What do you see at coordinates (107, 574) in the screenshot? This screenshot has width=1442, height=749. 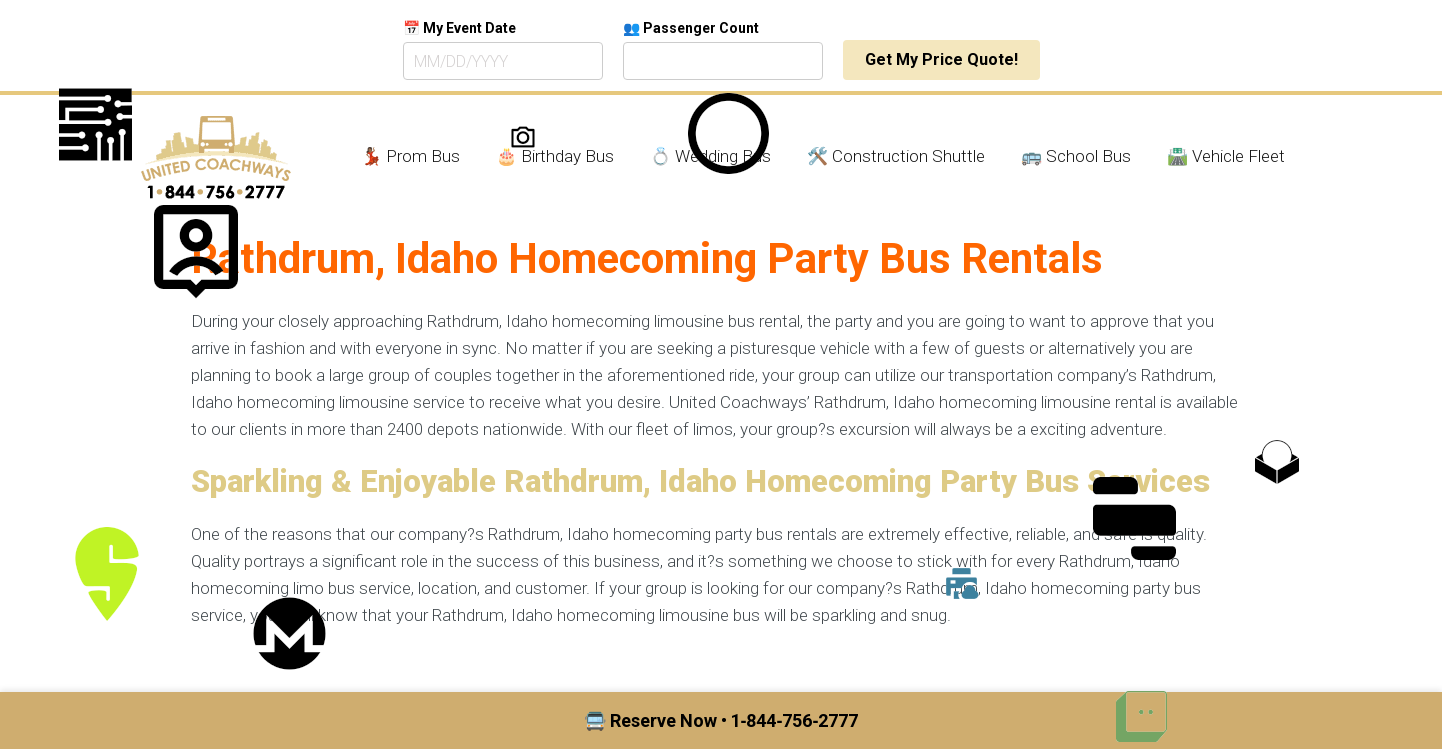 I see `open the Swiggy food delivery app` at bounding box center [107, 574].